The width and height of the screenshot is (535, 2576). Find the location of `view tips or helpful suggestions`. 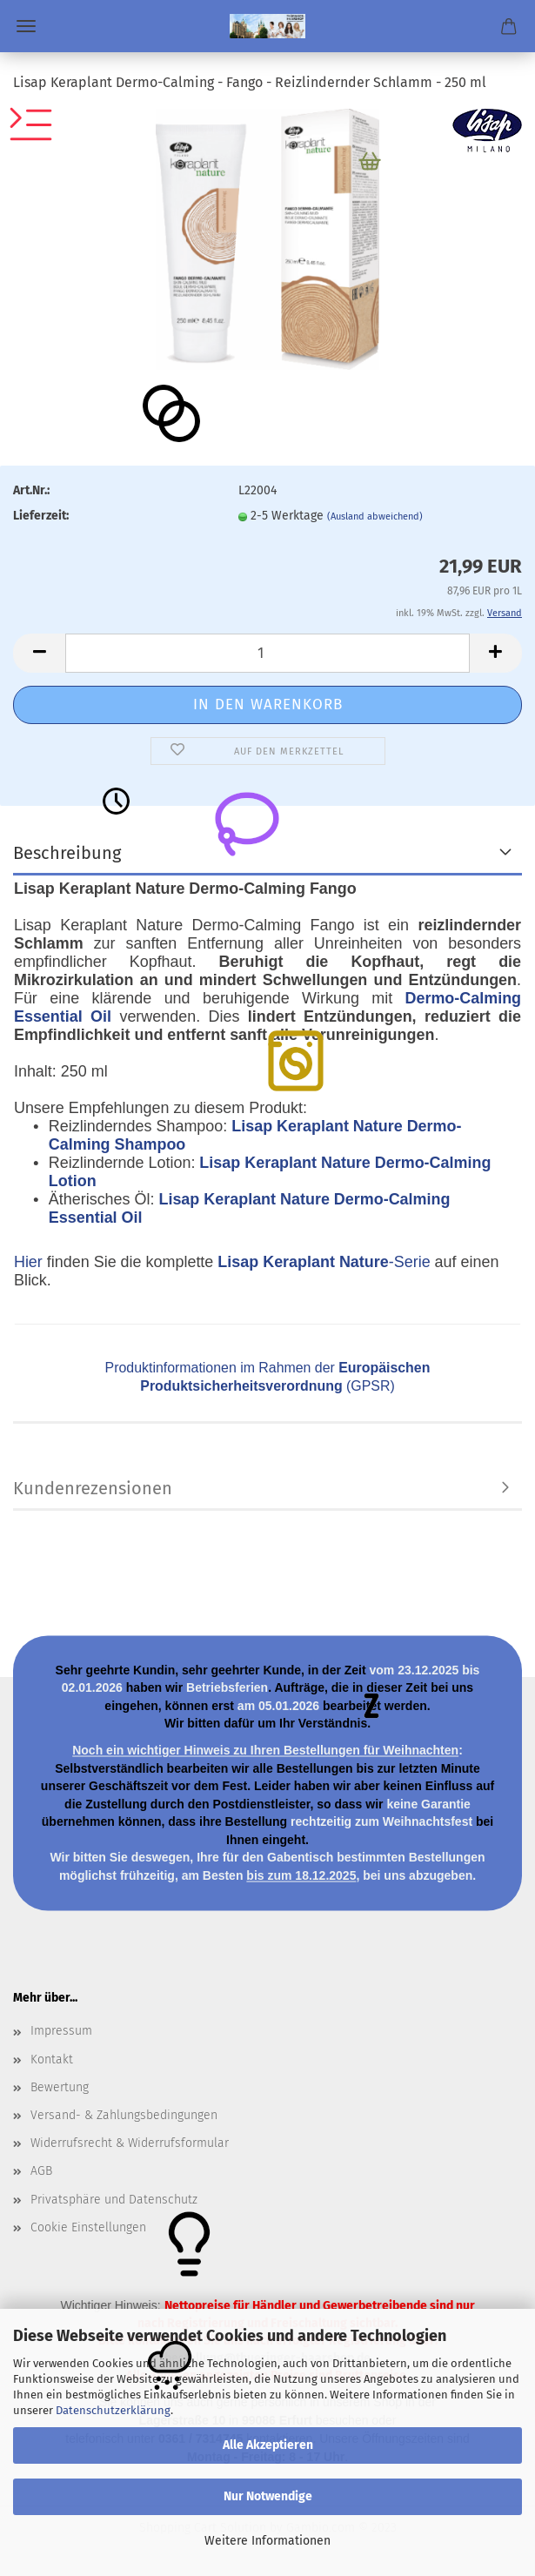

view tips or helpful suggestions is located at coordinates (189, 2244).